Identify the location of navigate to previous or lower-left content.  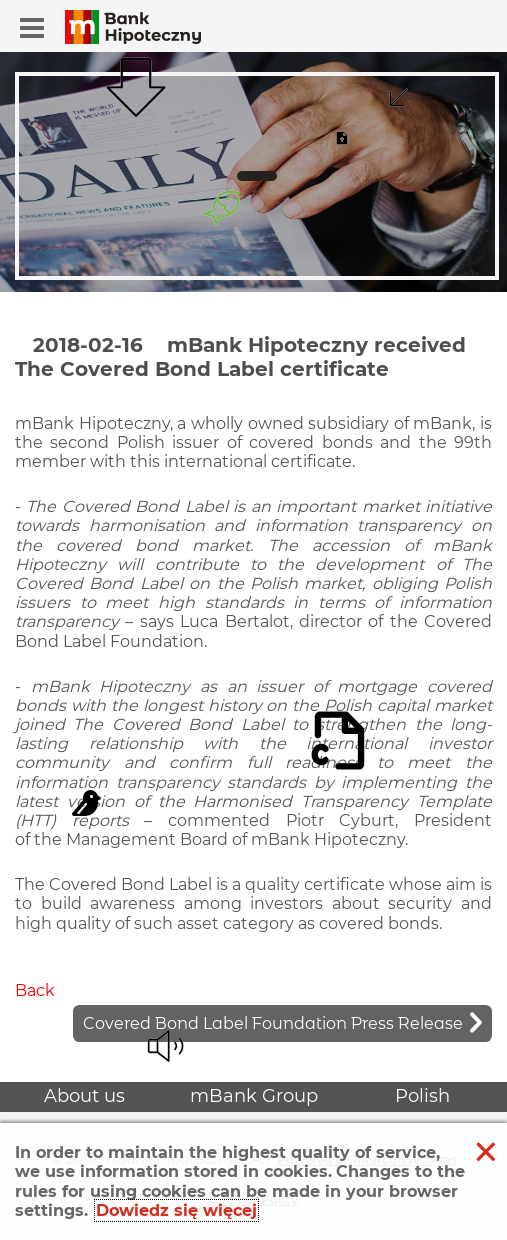
(398, 97).